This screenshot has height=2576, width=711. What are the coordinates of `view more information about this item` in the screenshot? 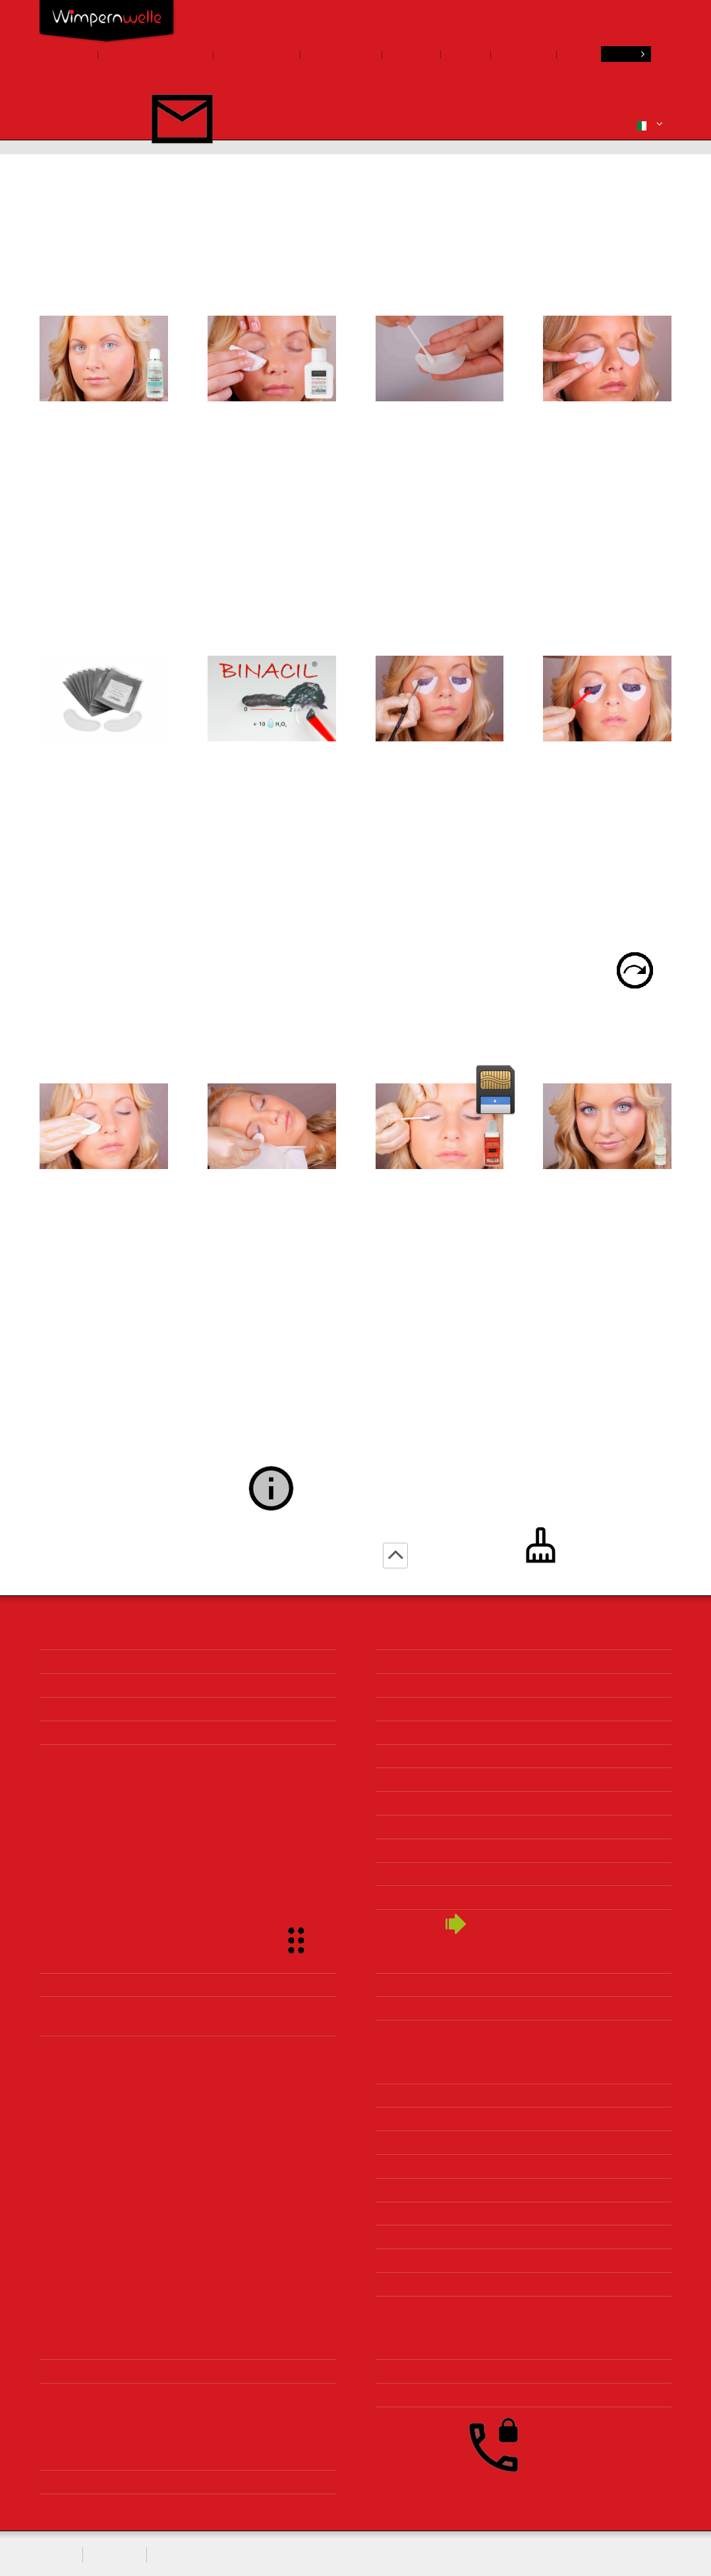 It's located at (271, 1488).